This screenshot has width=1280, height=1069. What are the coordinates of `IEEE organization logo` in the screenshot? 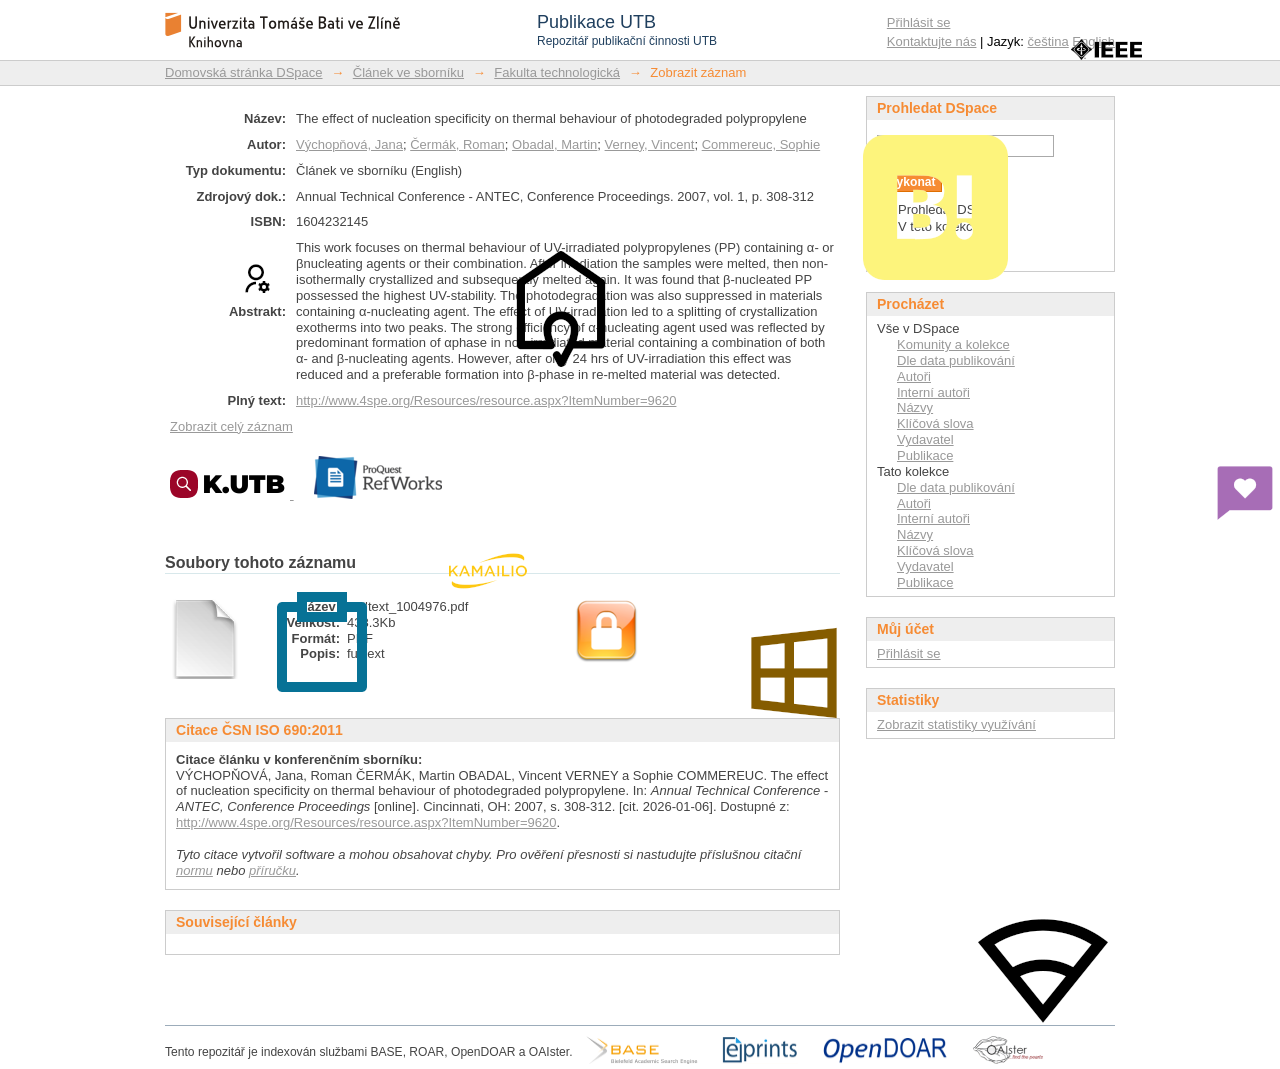 It's located at (1106, 49).